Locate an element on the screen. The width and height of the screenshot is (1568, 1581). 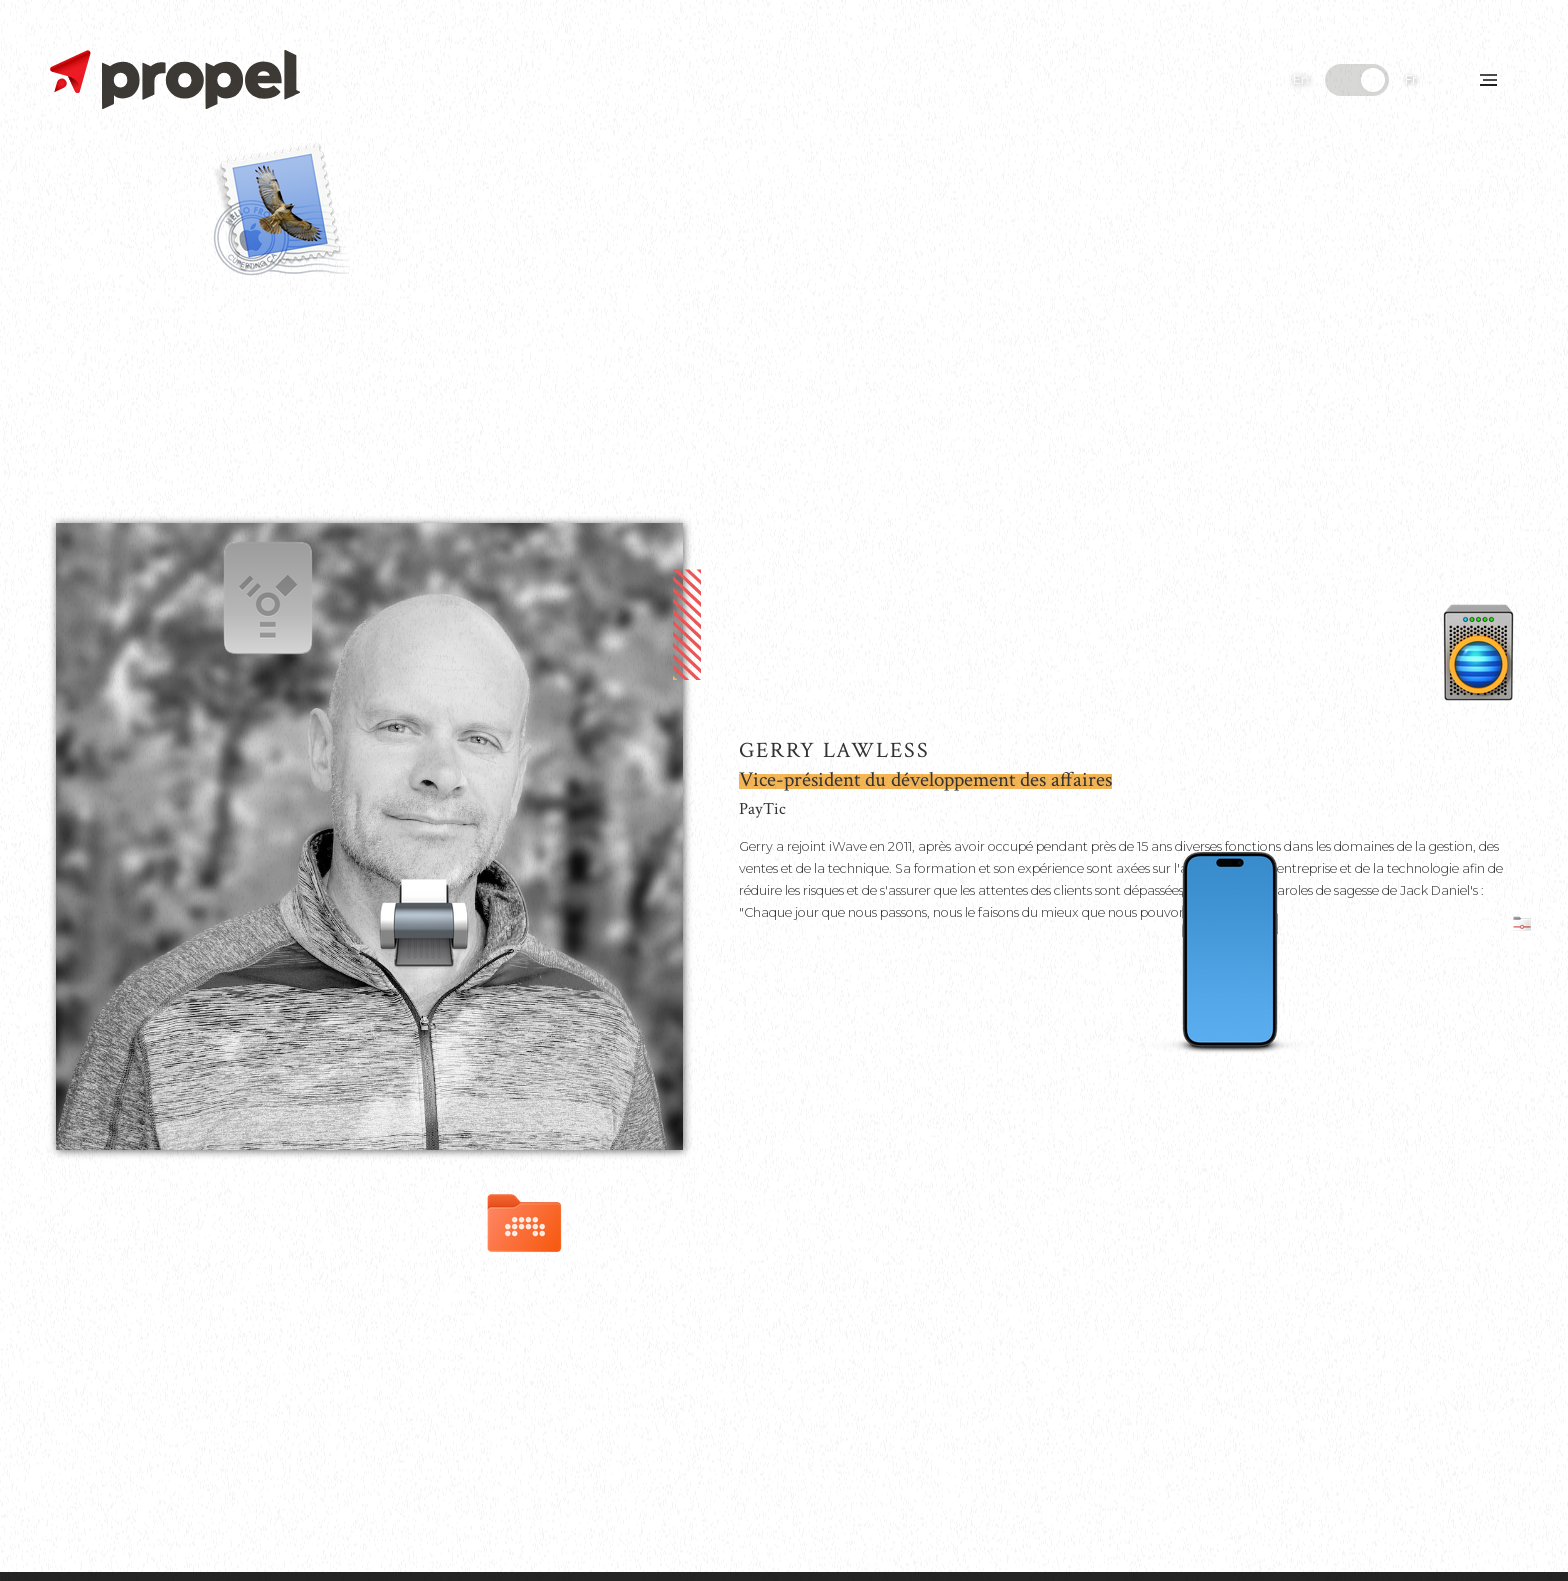
add a new printer to your system is located at coordinates (424, 923).